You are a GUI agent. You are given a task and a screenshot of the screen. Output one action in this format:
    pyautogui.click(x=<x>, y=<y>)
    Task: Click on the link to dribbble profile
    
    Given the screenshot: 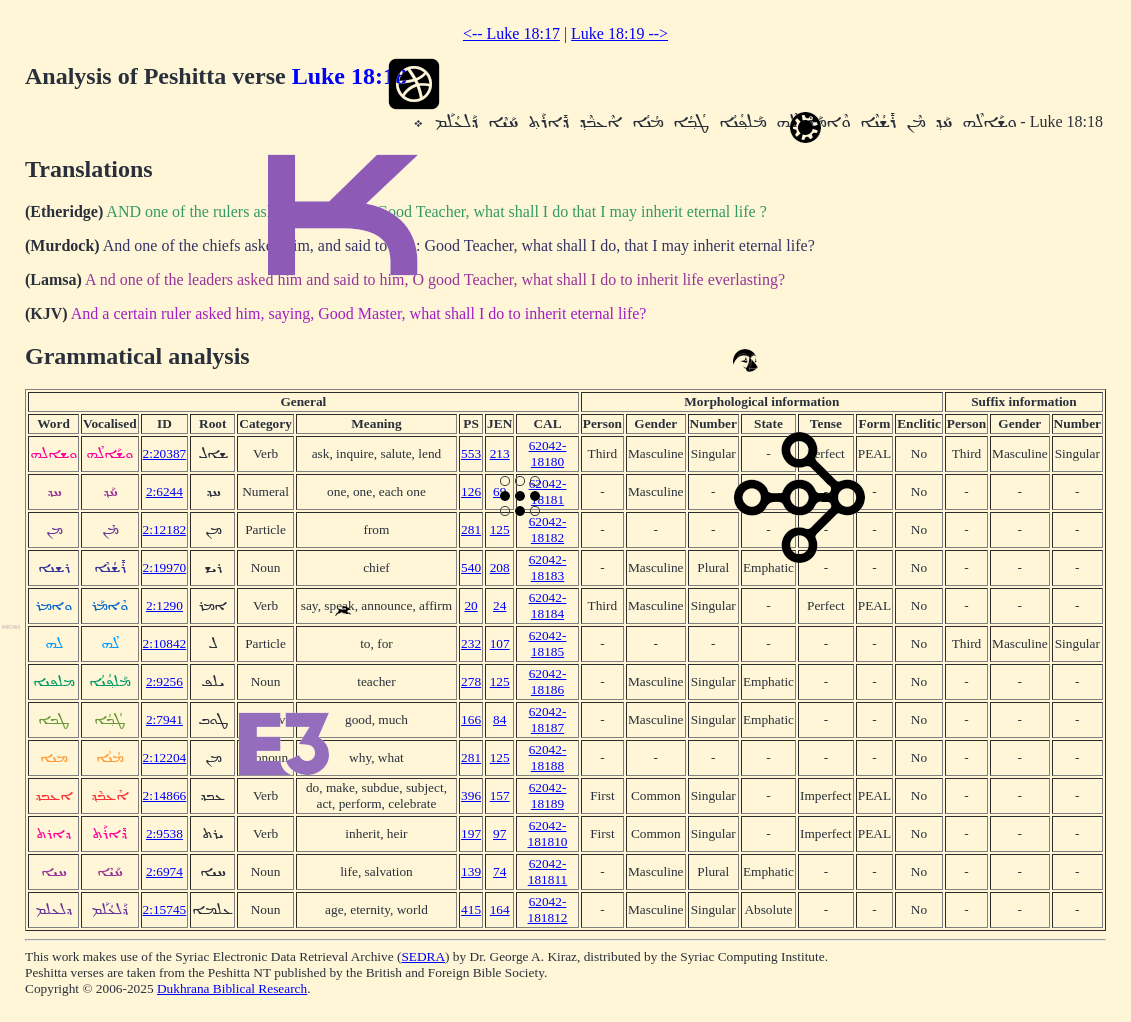 What is the action you would take?
    pyautogui.click(x=414, y=84)
    